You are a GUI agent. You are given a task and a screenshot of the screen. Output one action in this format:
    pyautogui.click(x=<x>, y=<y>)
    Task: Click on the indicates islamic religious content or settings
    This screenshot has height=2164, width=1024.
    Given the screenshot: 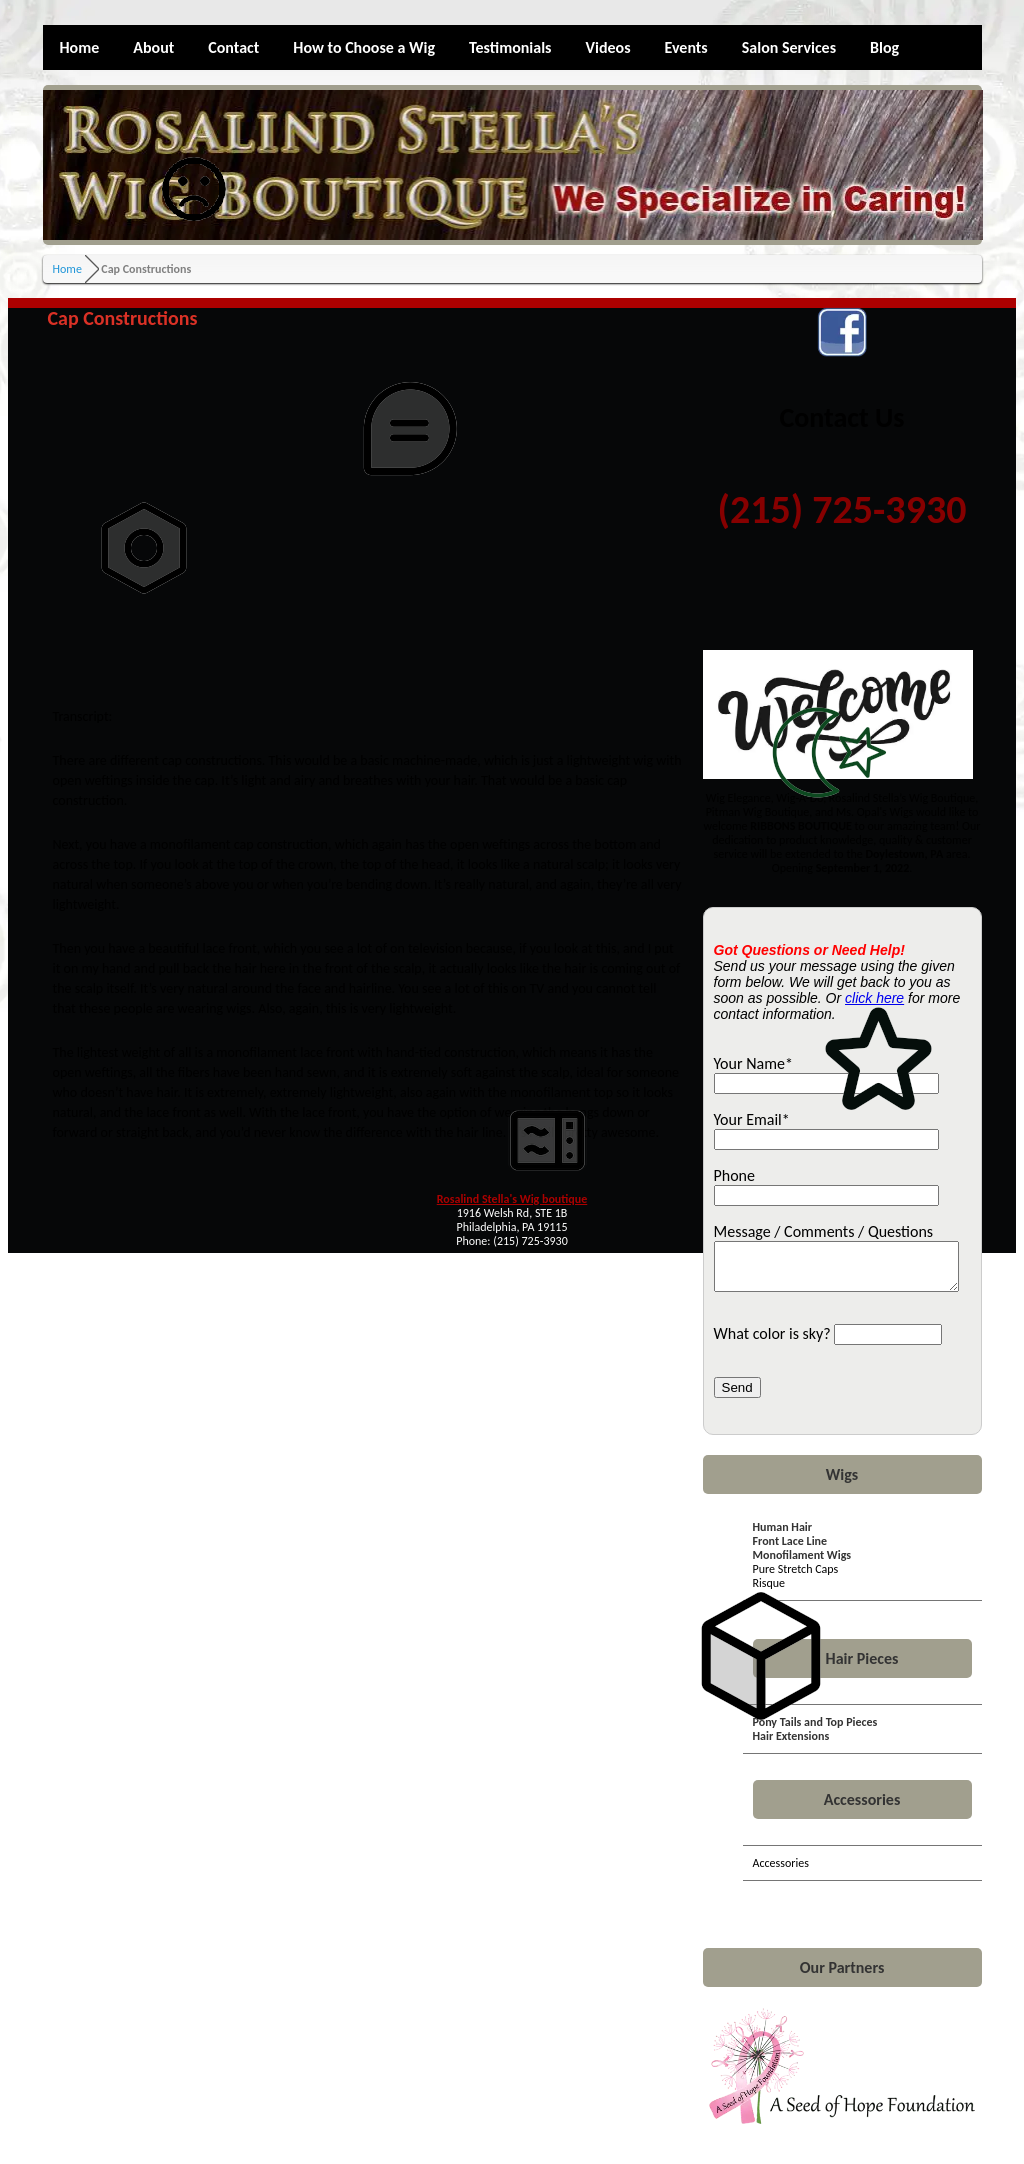 What is the action you would take?
    pyautogui.click(x=825, y=752)
    